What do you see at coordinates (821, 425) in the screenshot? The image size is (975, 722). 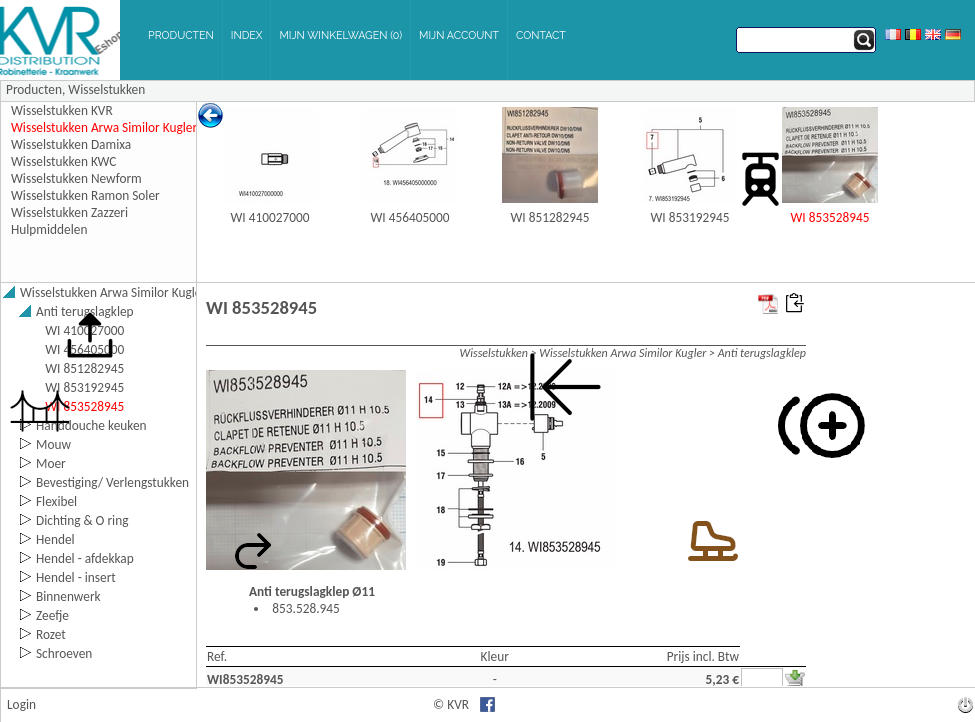 I see `duplicate or copy a control point` at bounding box center [821, 425].